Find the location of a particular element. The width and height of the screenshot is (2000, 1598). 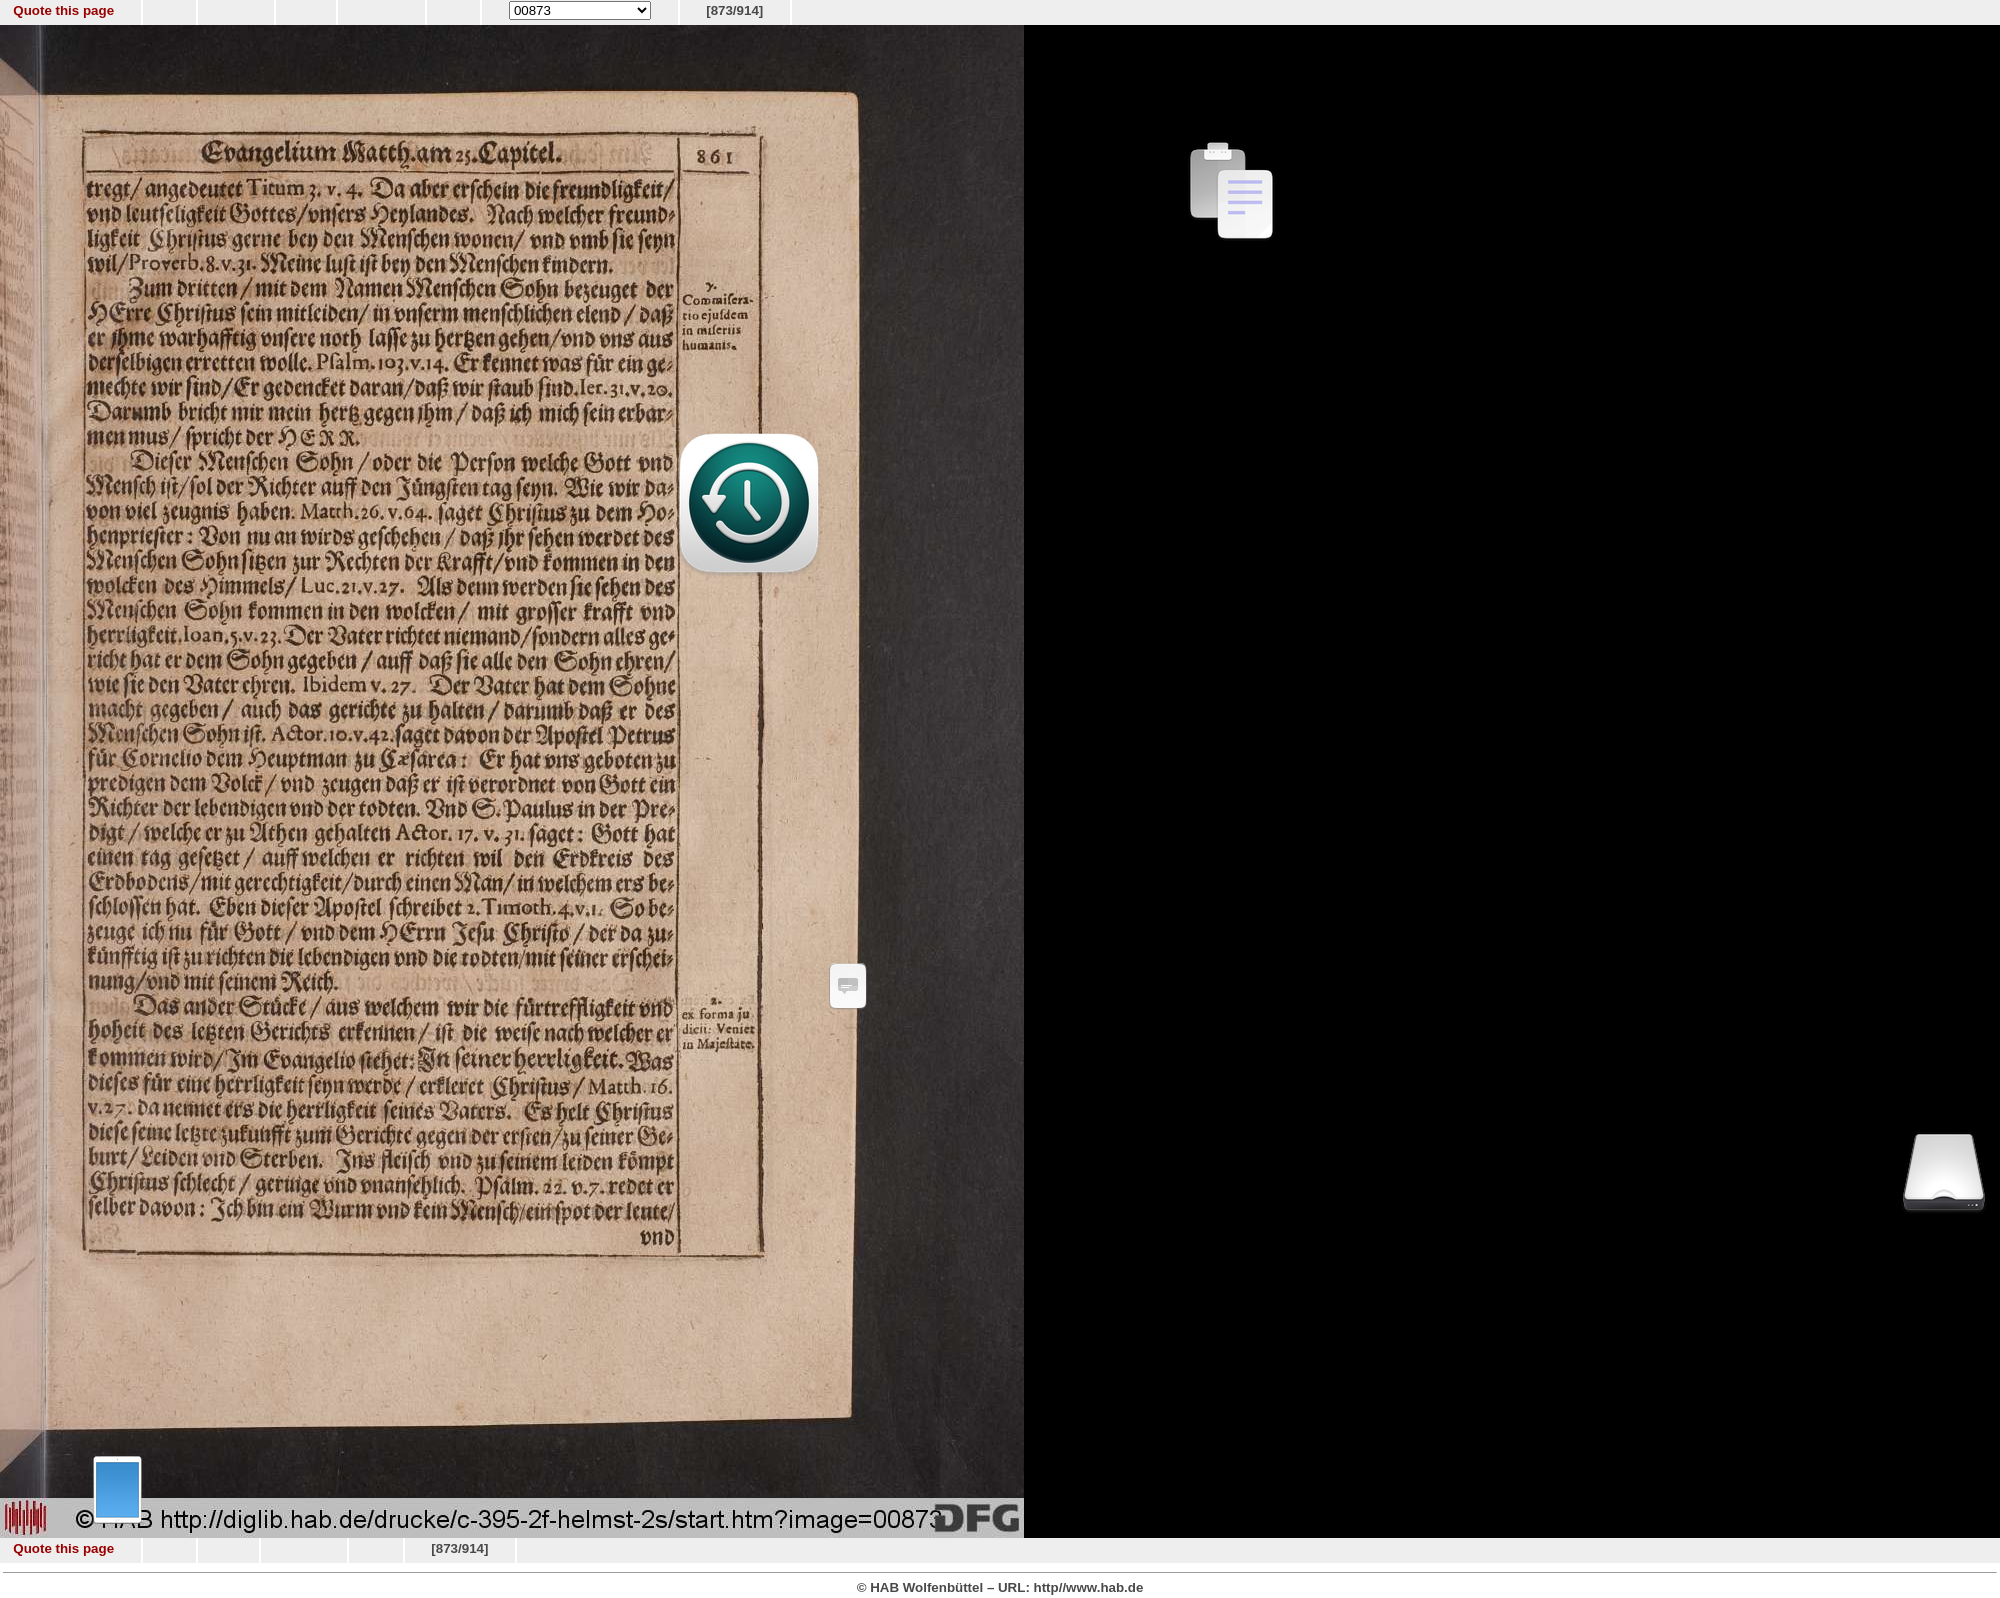

paste content from clipboard is located at coordinates (1231, 190).